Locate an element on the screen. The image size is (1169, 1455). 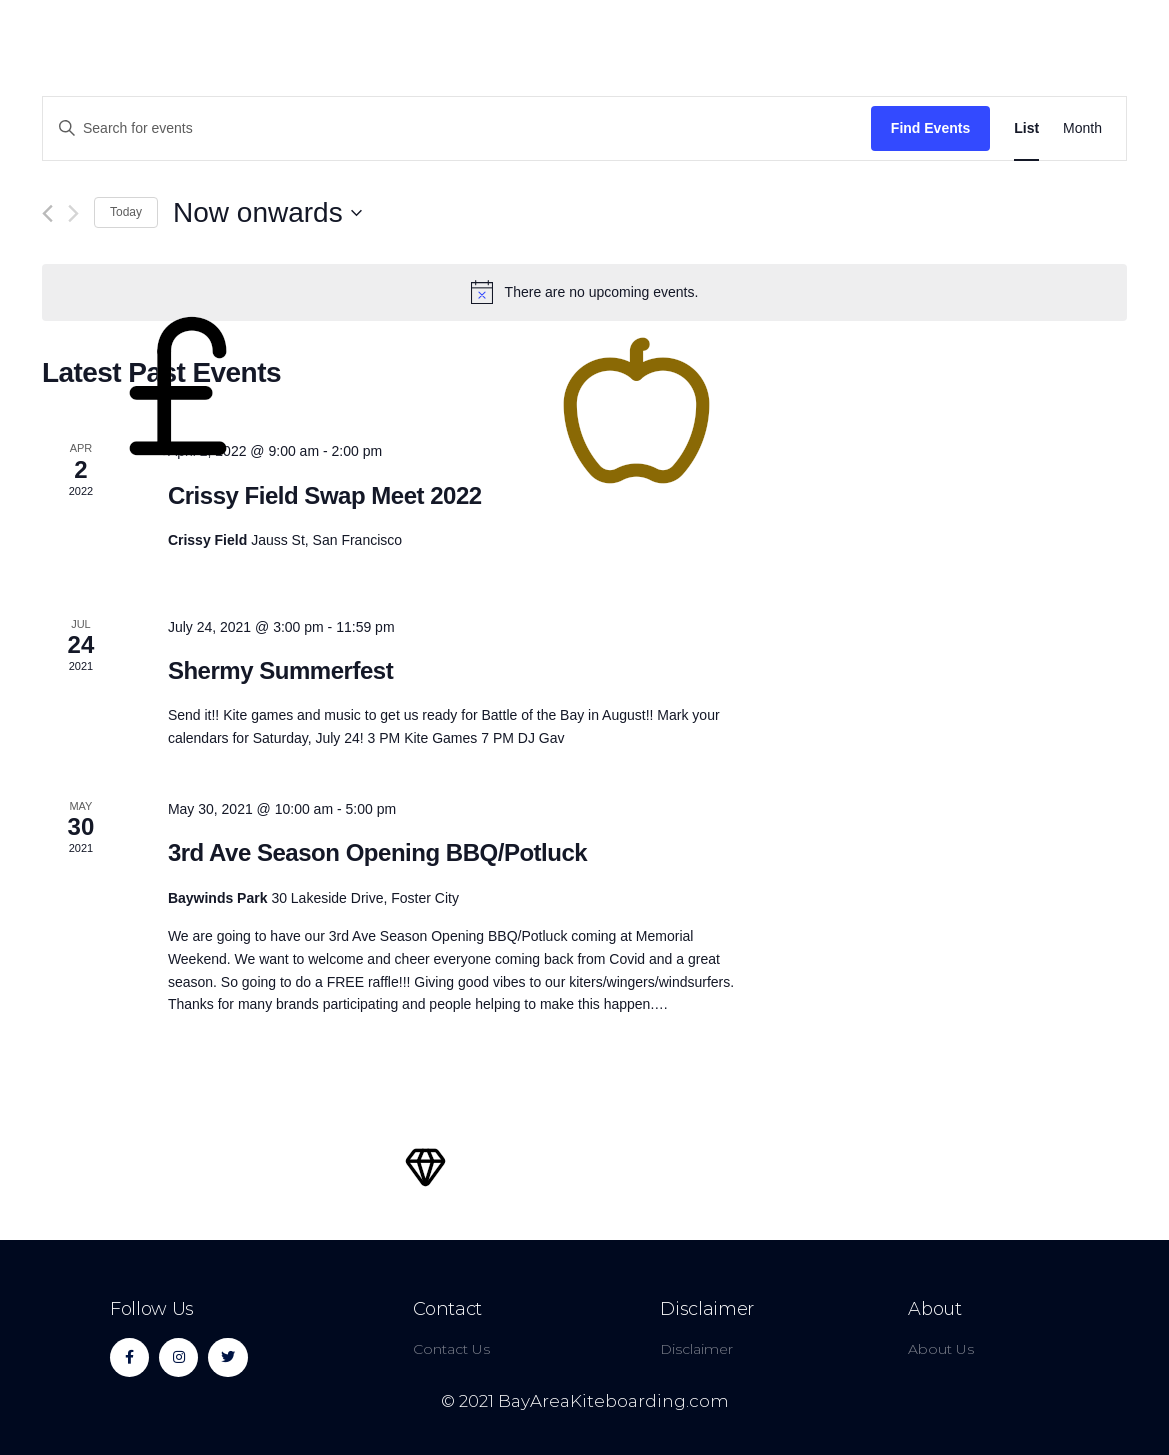
view pricing in British pounds is located at coordinates (178, 386).